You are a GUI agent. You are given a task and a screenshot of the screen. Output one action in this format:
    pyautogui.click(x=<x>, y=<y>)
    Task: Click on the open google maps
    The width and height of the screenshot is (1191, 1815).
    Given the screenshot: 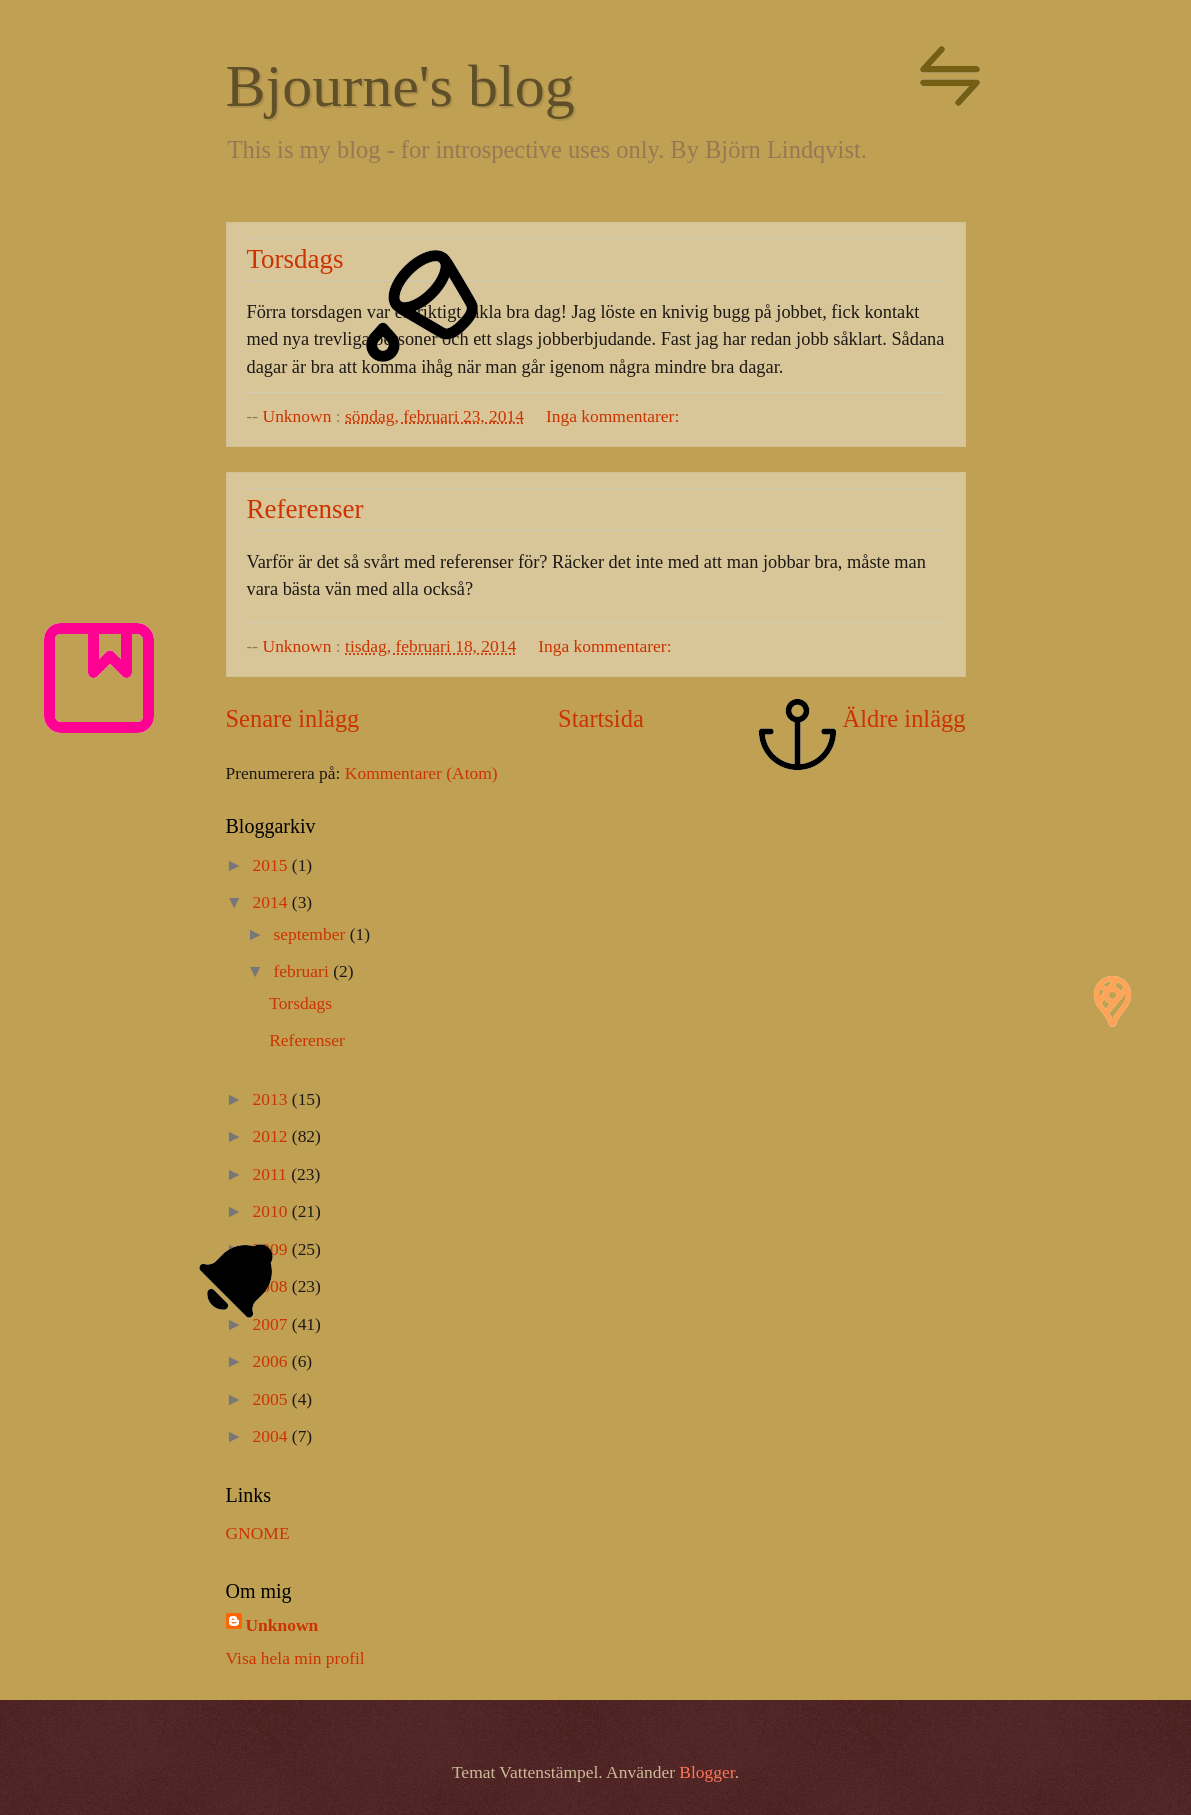 What is the action you would take?
    pyautogui.click(x=1112, y=1001)
    